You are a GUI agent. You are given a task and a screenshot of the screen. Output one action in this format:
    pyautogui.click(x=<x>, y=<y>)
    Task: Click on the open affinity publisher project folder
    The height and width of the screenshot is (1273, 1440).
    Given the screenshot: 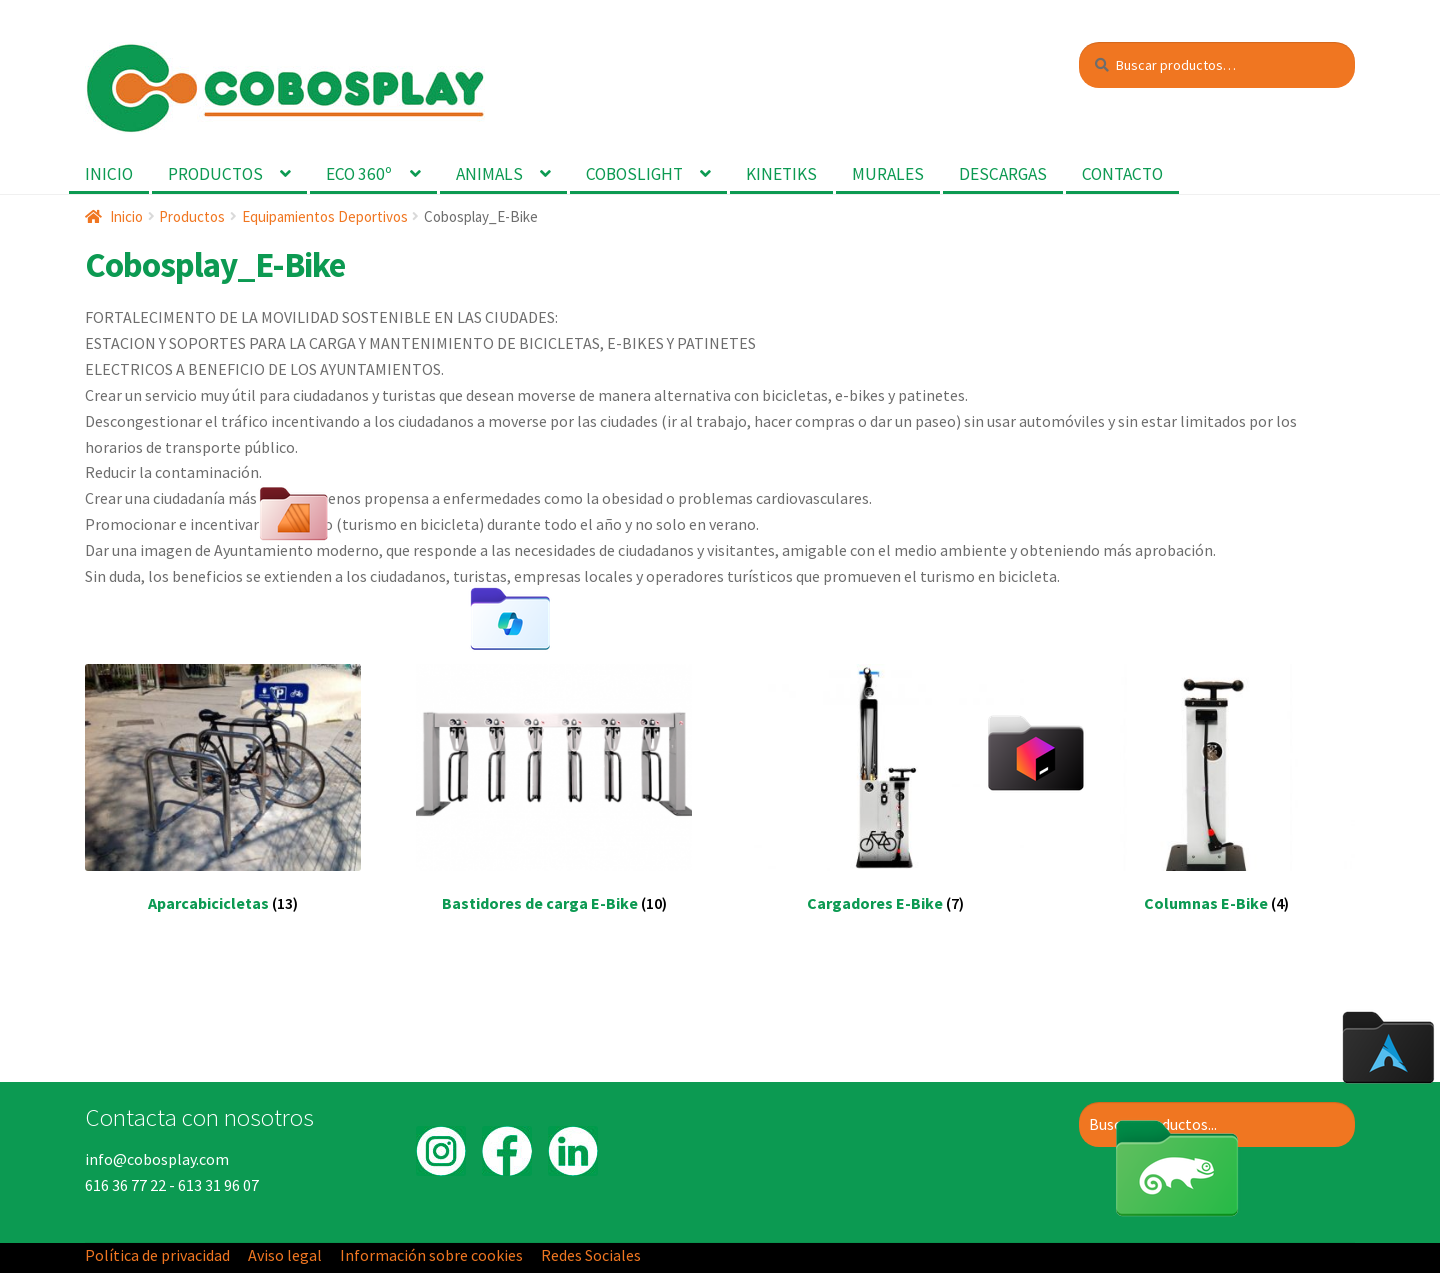 What is the action you would take?
    pyautogui.click(x=293, y=515)
    